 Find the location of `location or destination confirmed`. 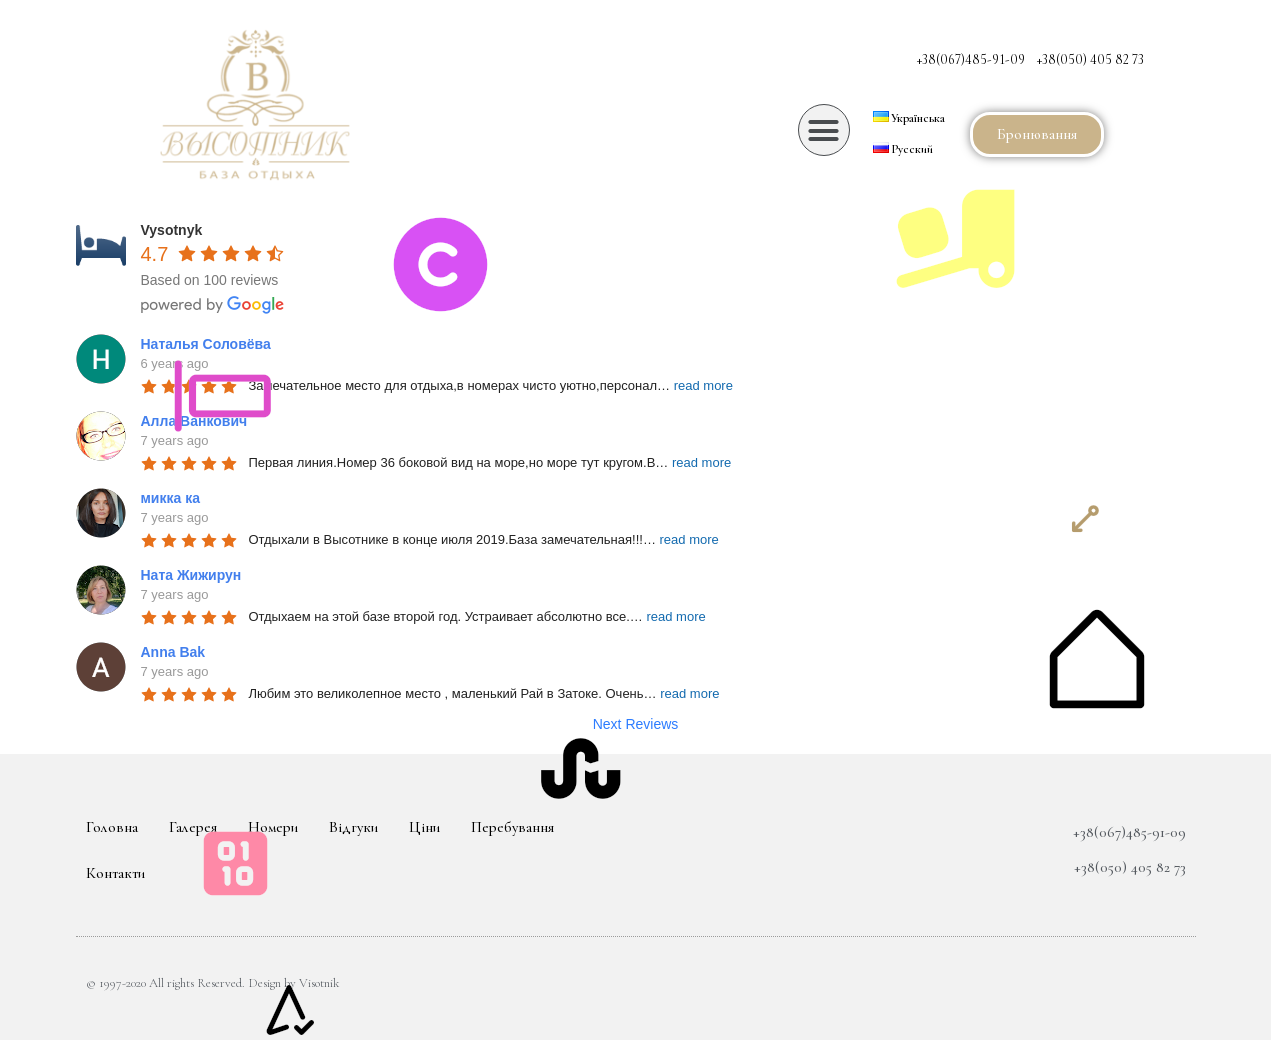

location or destination confirmed is located at coordinates (289, 1010).